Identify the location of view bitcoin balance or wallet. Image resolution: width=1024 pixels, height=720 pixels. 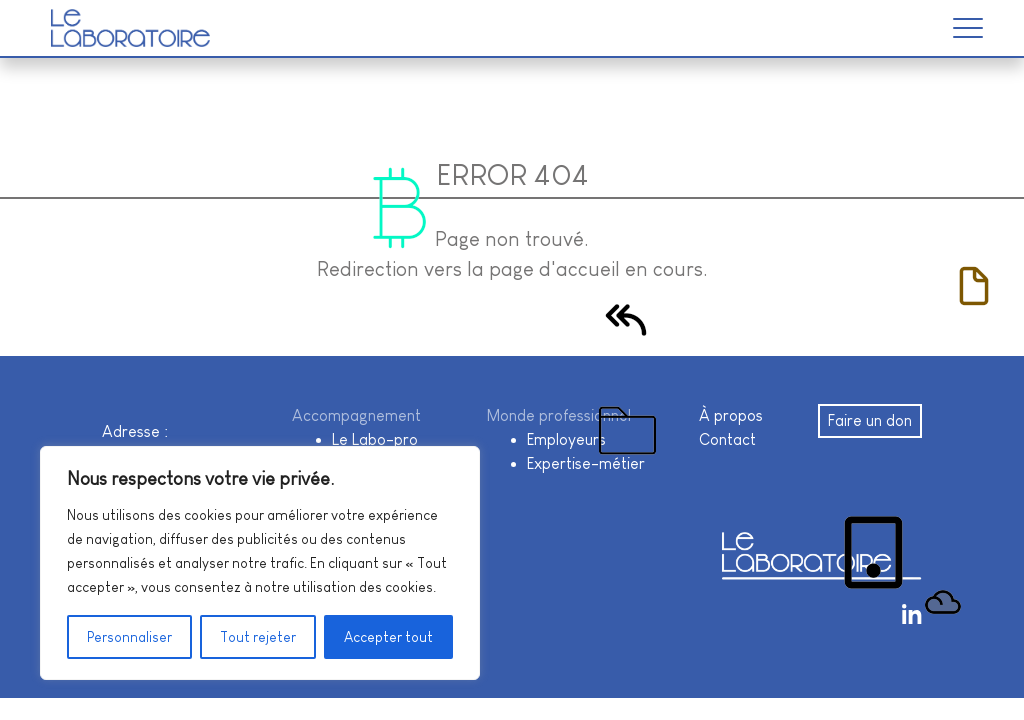
(396, 209).